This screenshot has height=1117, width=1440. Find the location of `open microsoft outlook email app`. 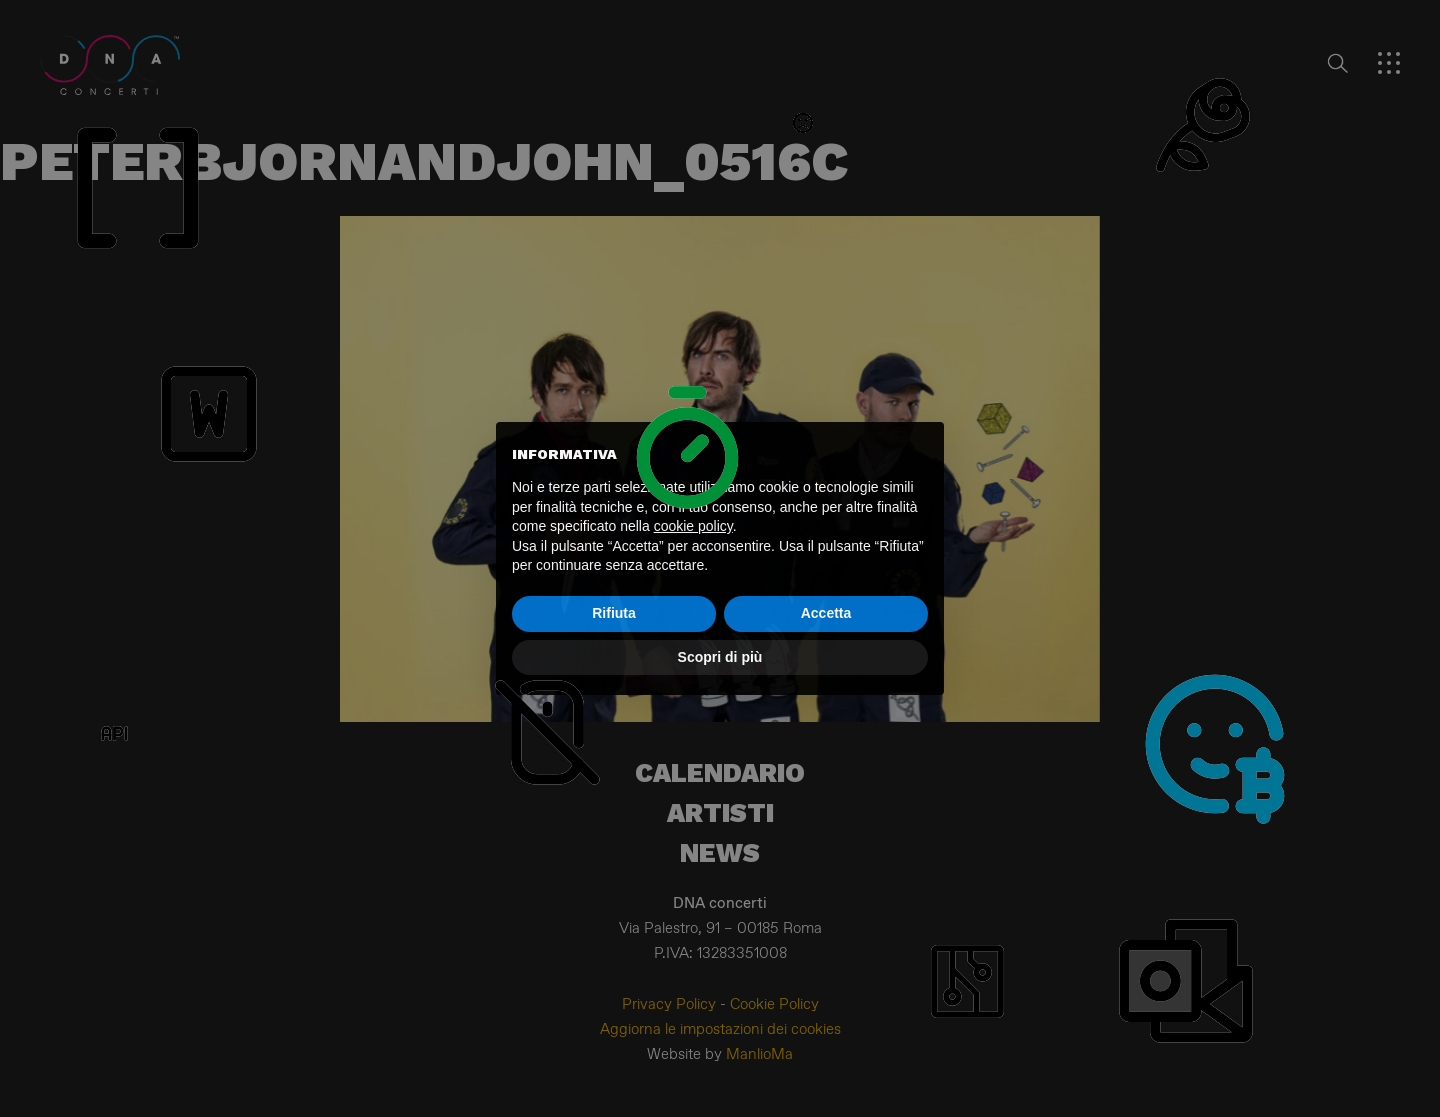

open microsoft outlook email app is located at coordinates (1186, 981).